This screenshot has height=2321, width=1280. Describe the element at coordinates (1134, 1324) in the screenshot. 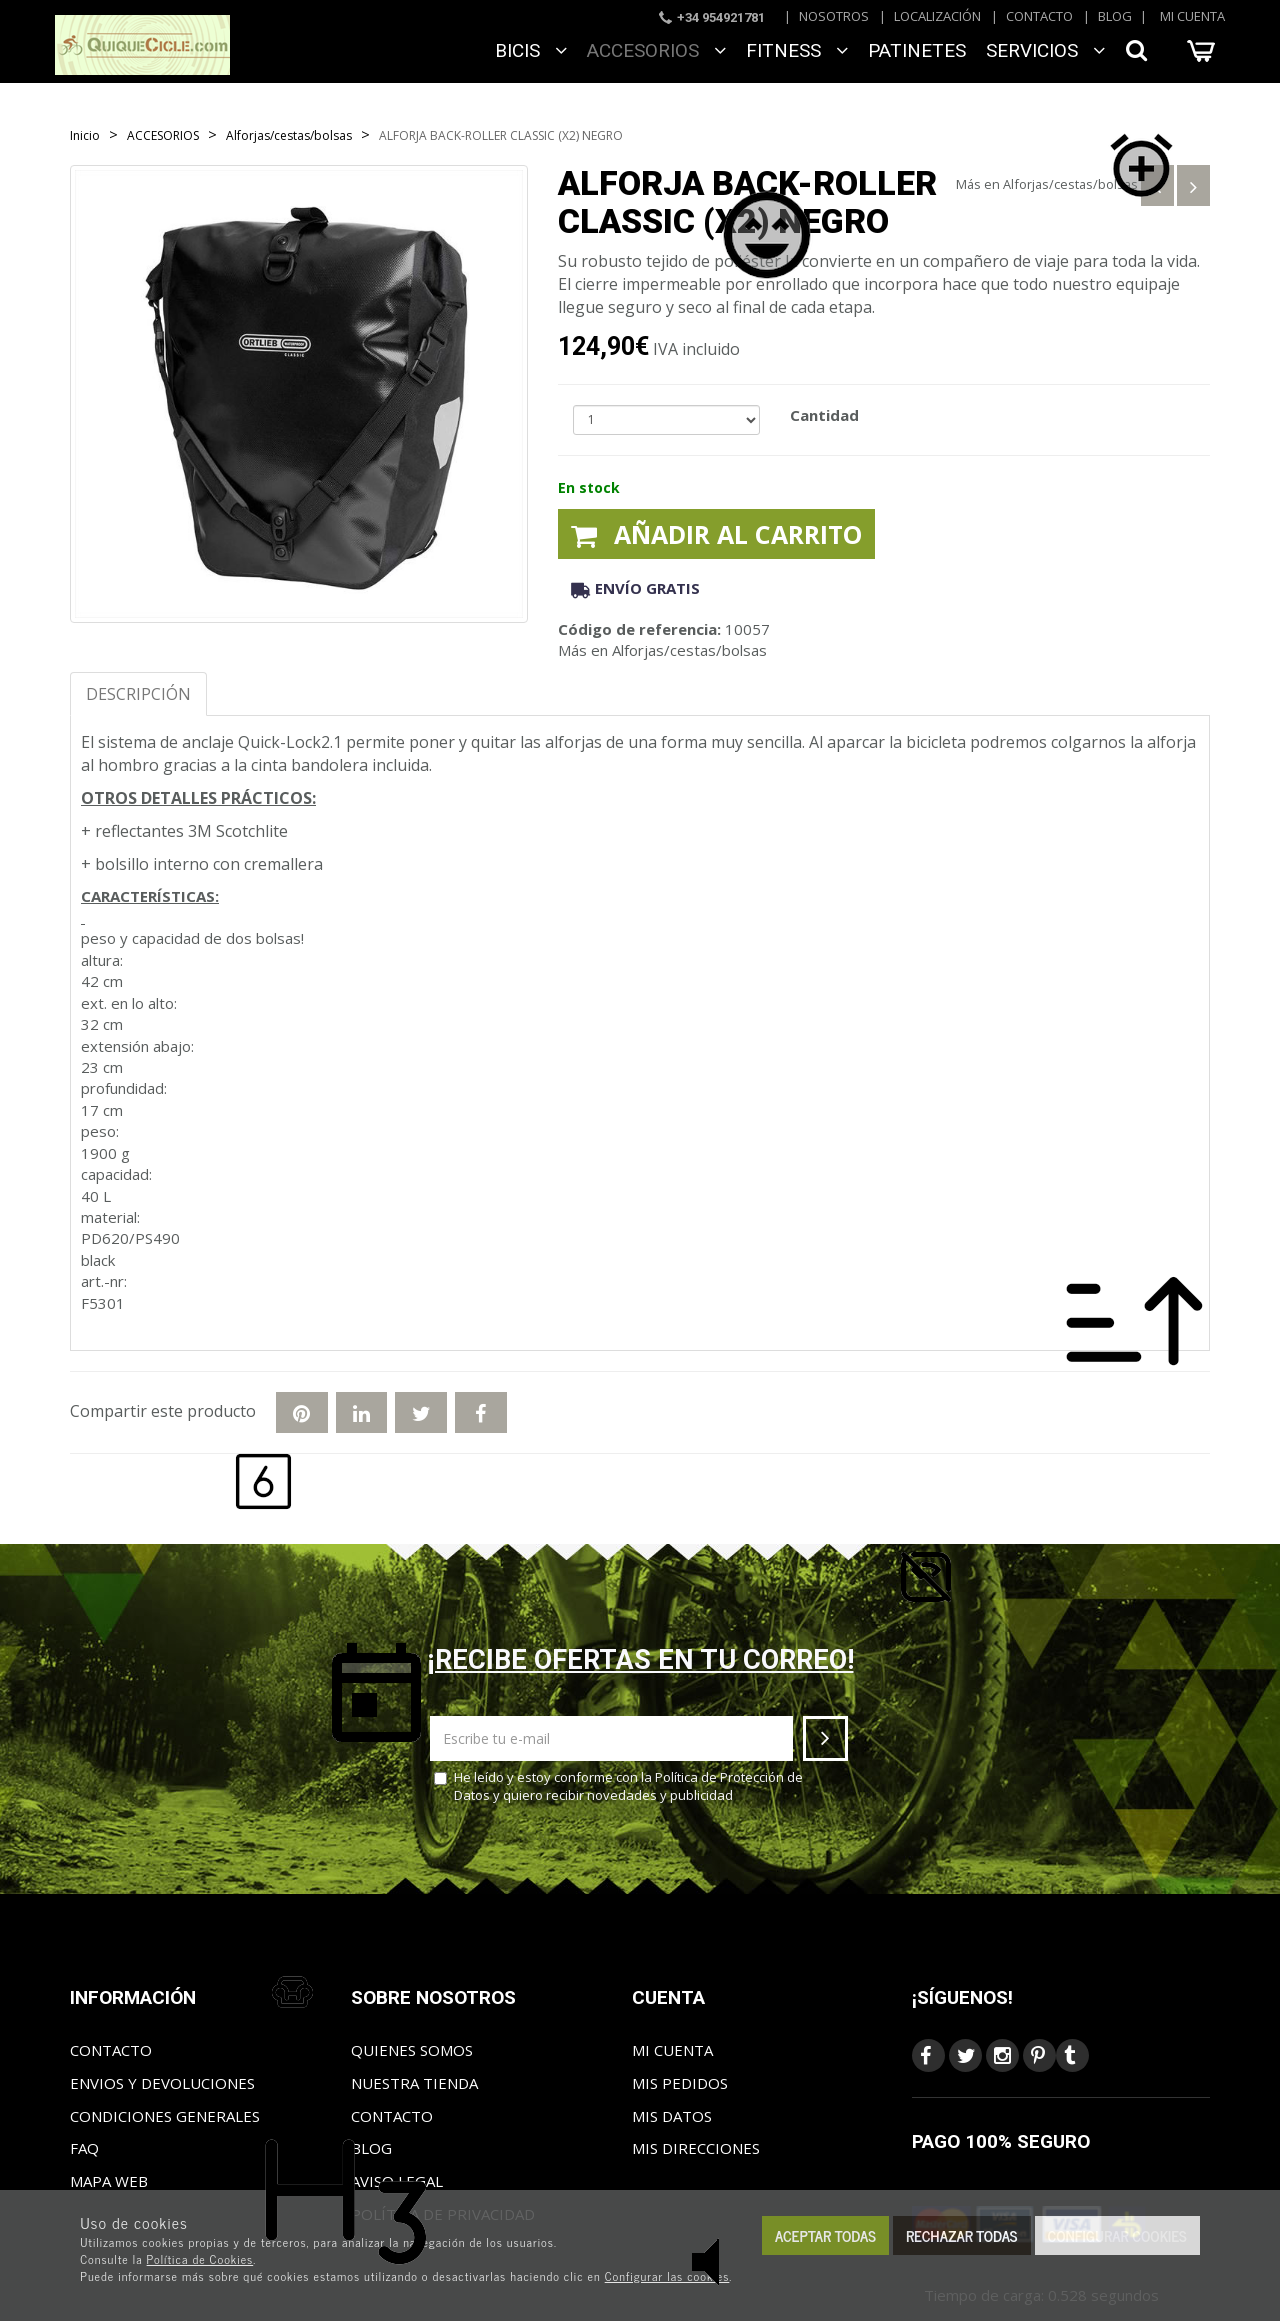

I see `sort items in ascending order` at that location.